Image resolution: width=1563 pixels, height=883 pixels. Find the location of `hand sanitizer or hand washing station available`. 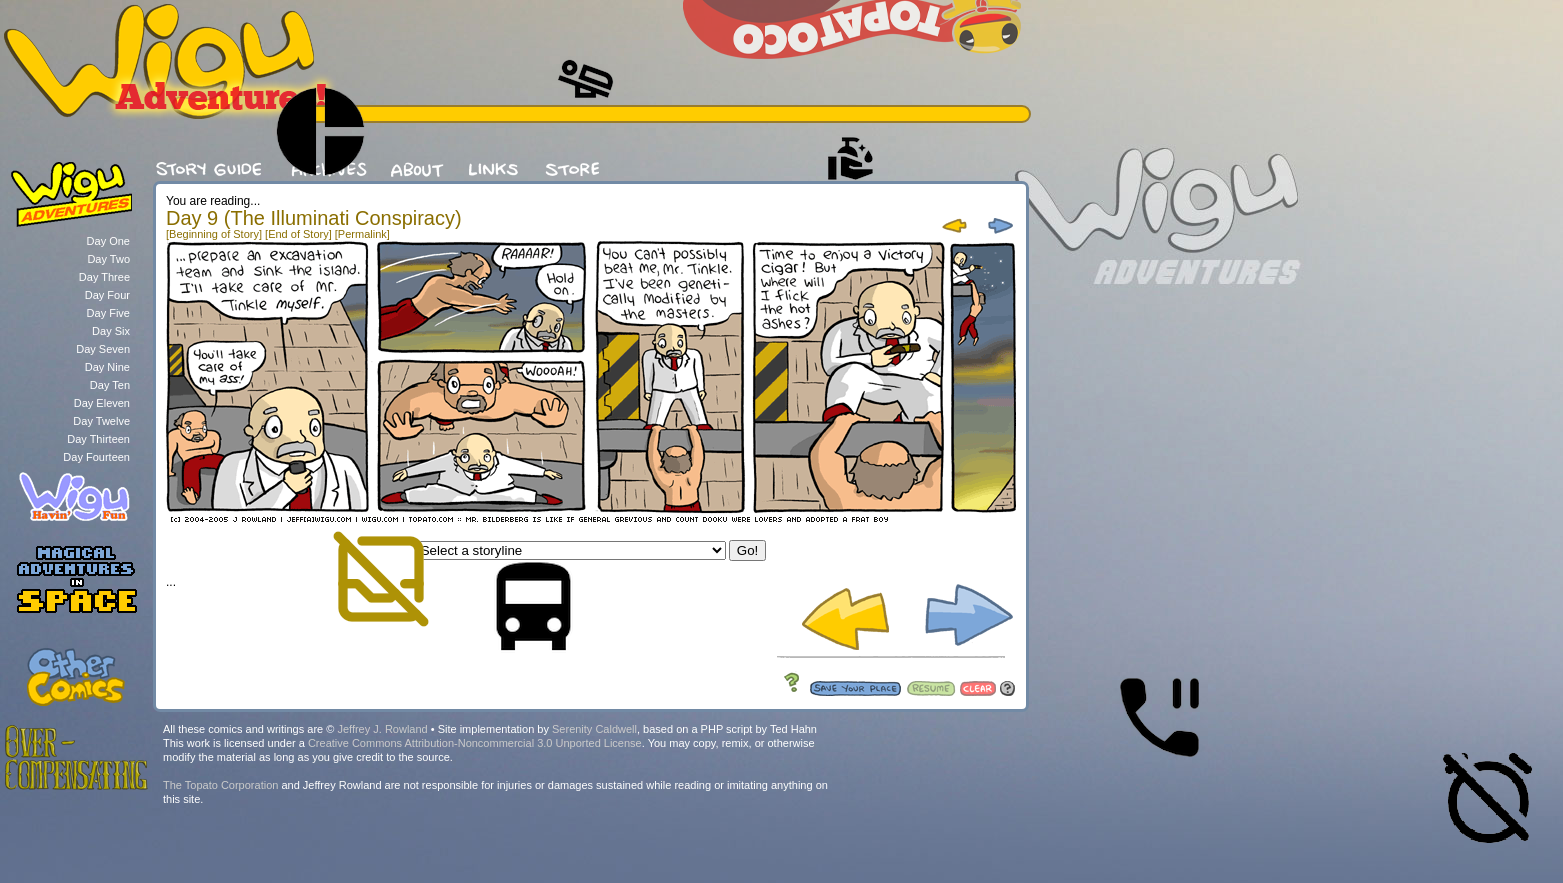

hand sanitizer or hand washing station available is located at coordinates (851, 158).